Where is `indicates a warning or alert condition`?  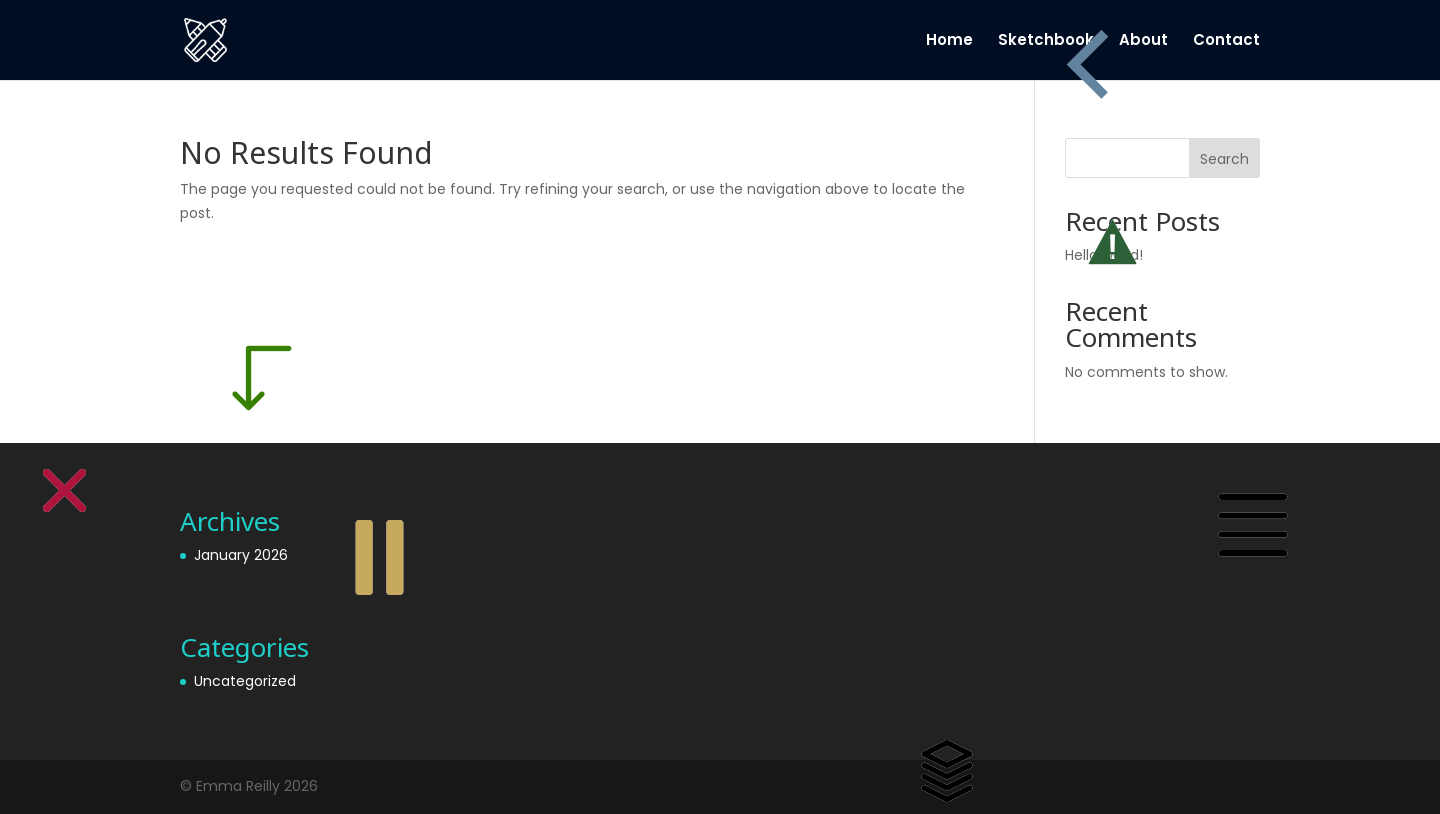 indicates a warning or alert condition is located at coordinates (1112, 242).